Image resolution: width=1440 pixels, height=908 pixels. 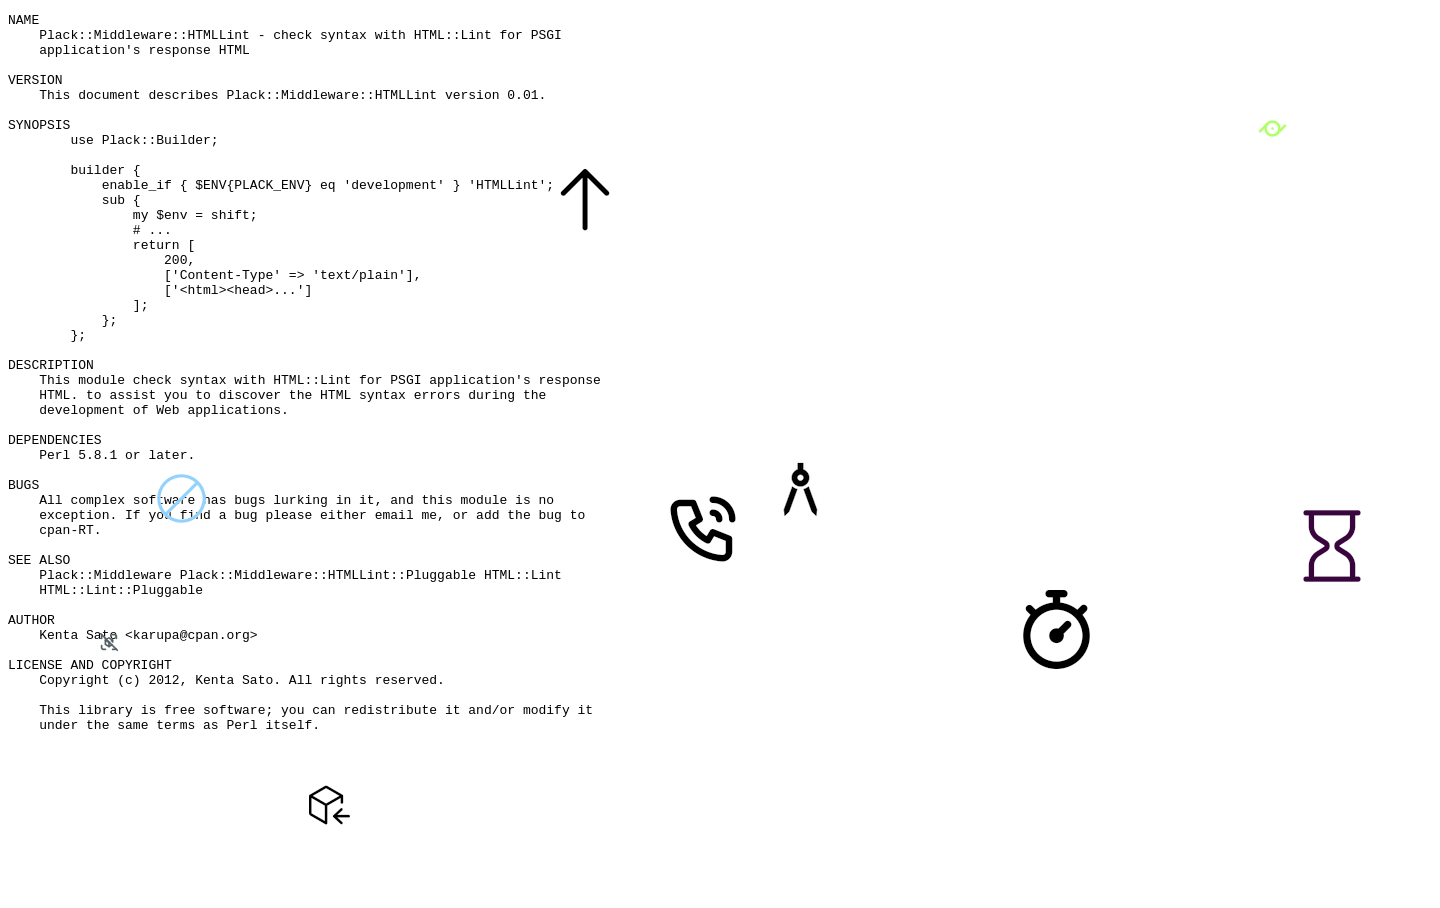 I want to click on make a phone call, so click(x=703, y=529).